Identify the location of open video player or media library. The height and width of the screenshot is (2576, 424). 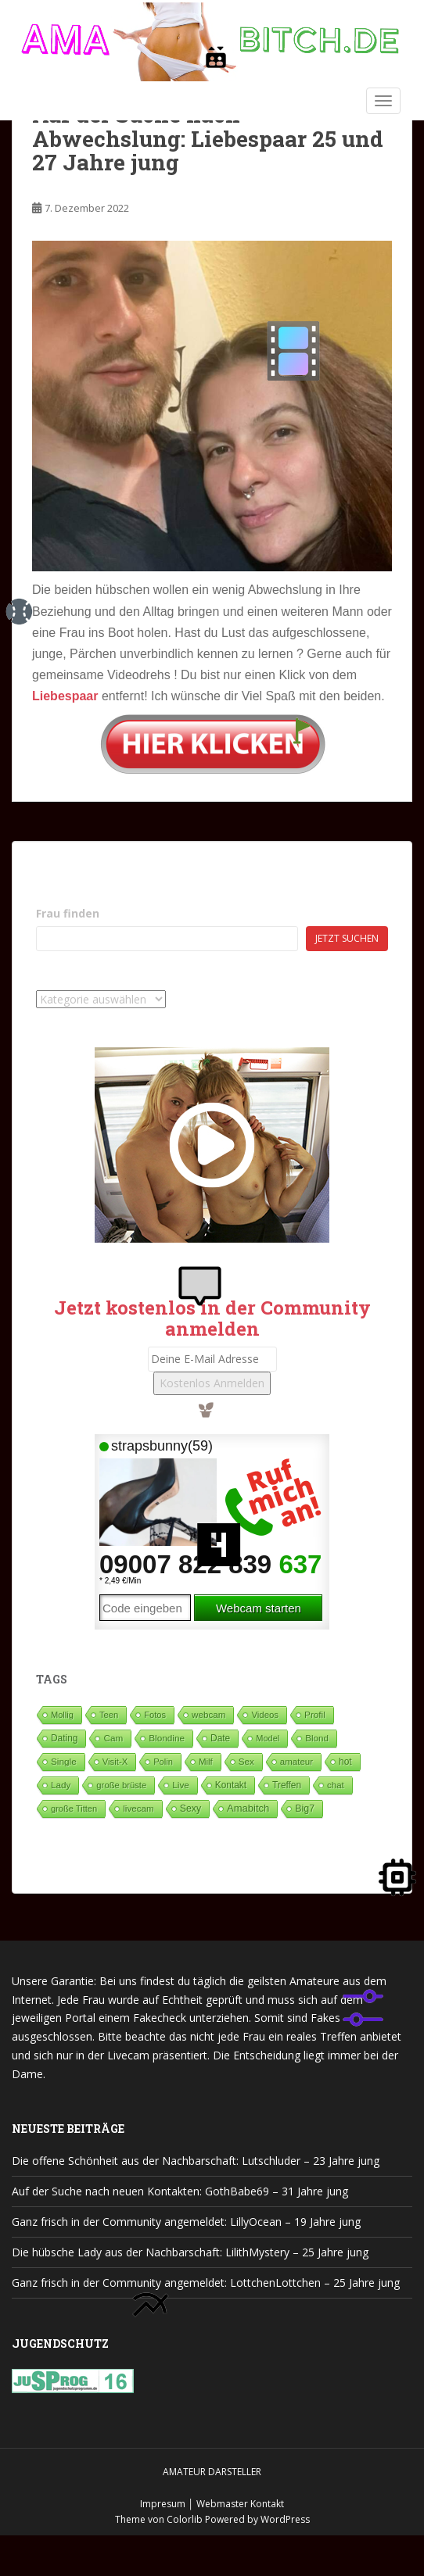
(293, 351).